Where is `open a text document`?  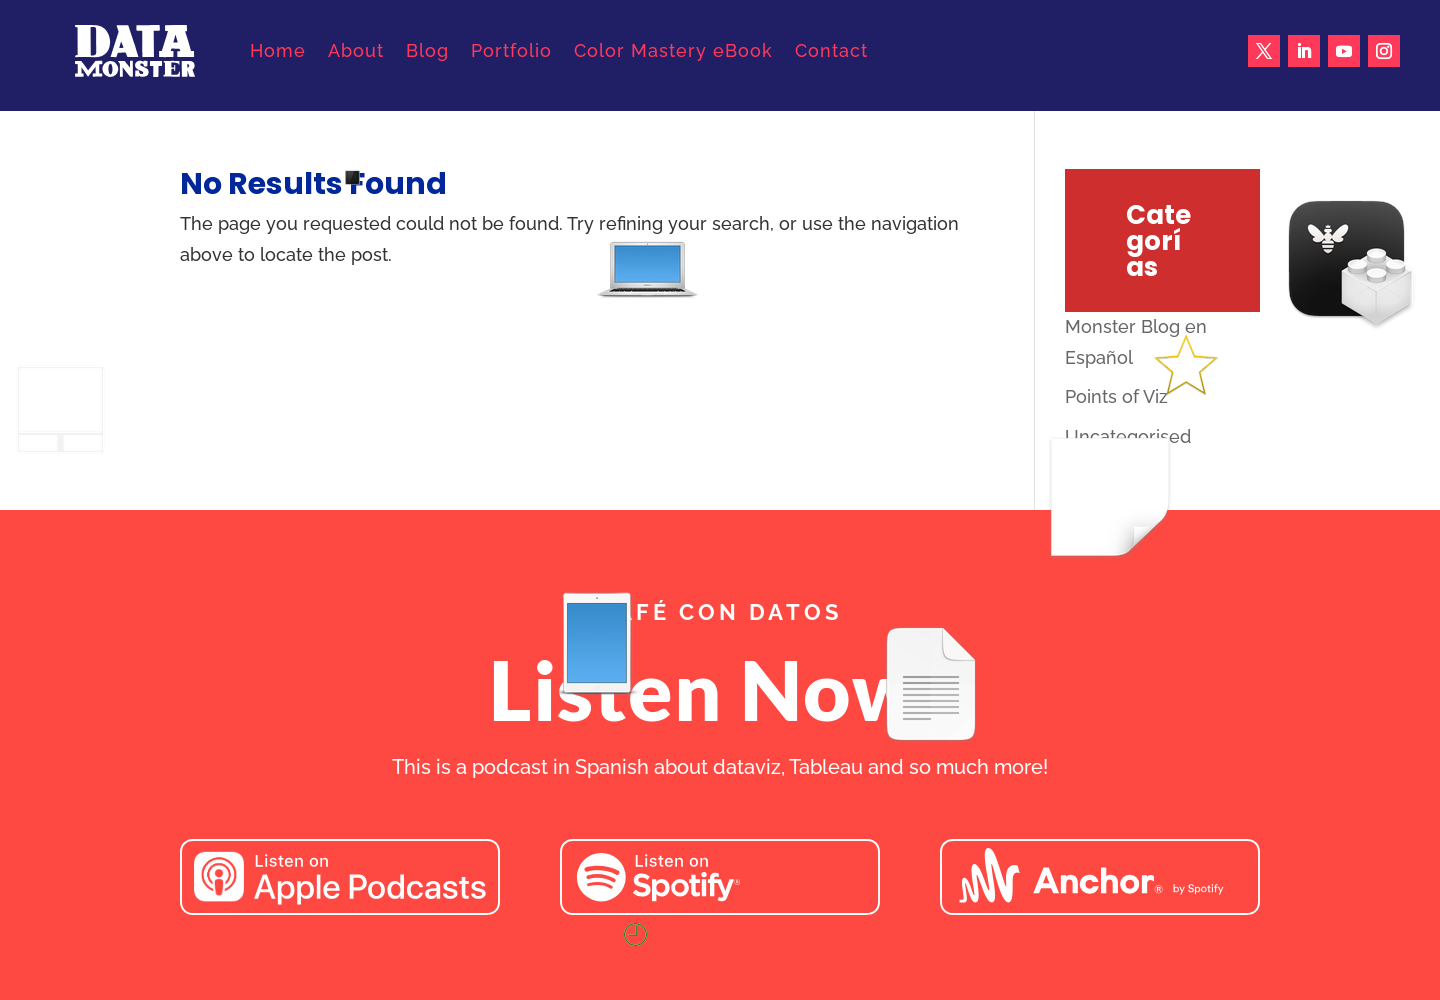
open a text document is located at coordinates (931, 684).